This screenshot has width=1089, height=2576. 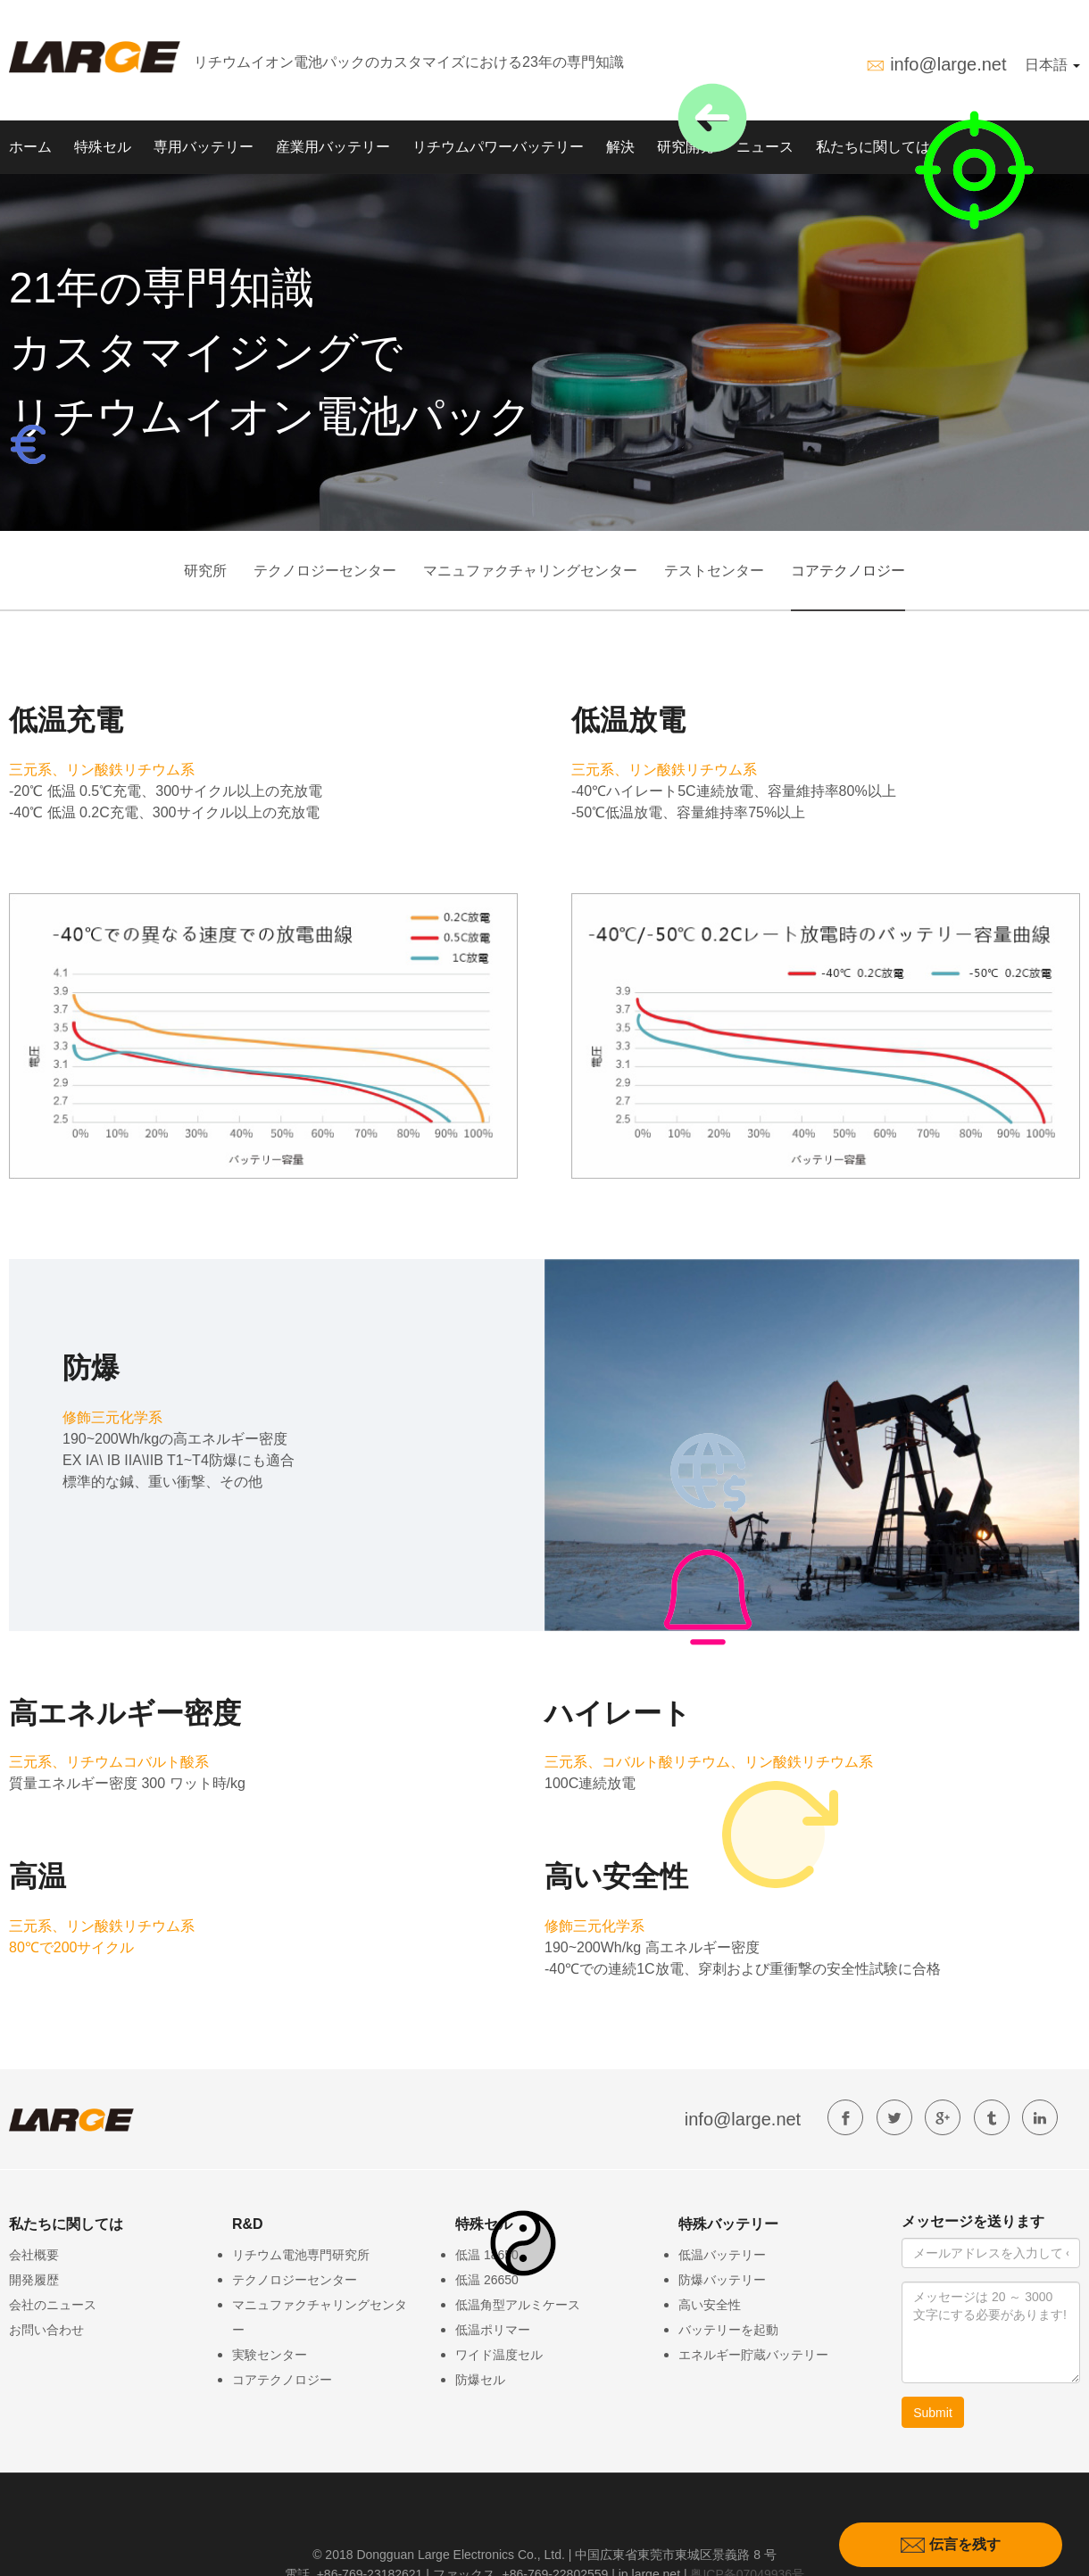 What do you see at coordinates (708, 1597) in the screenshot?
I see `view notifications` at bounding box center [708, 1597].